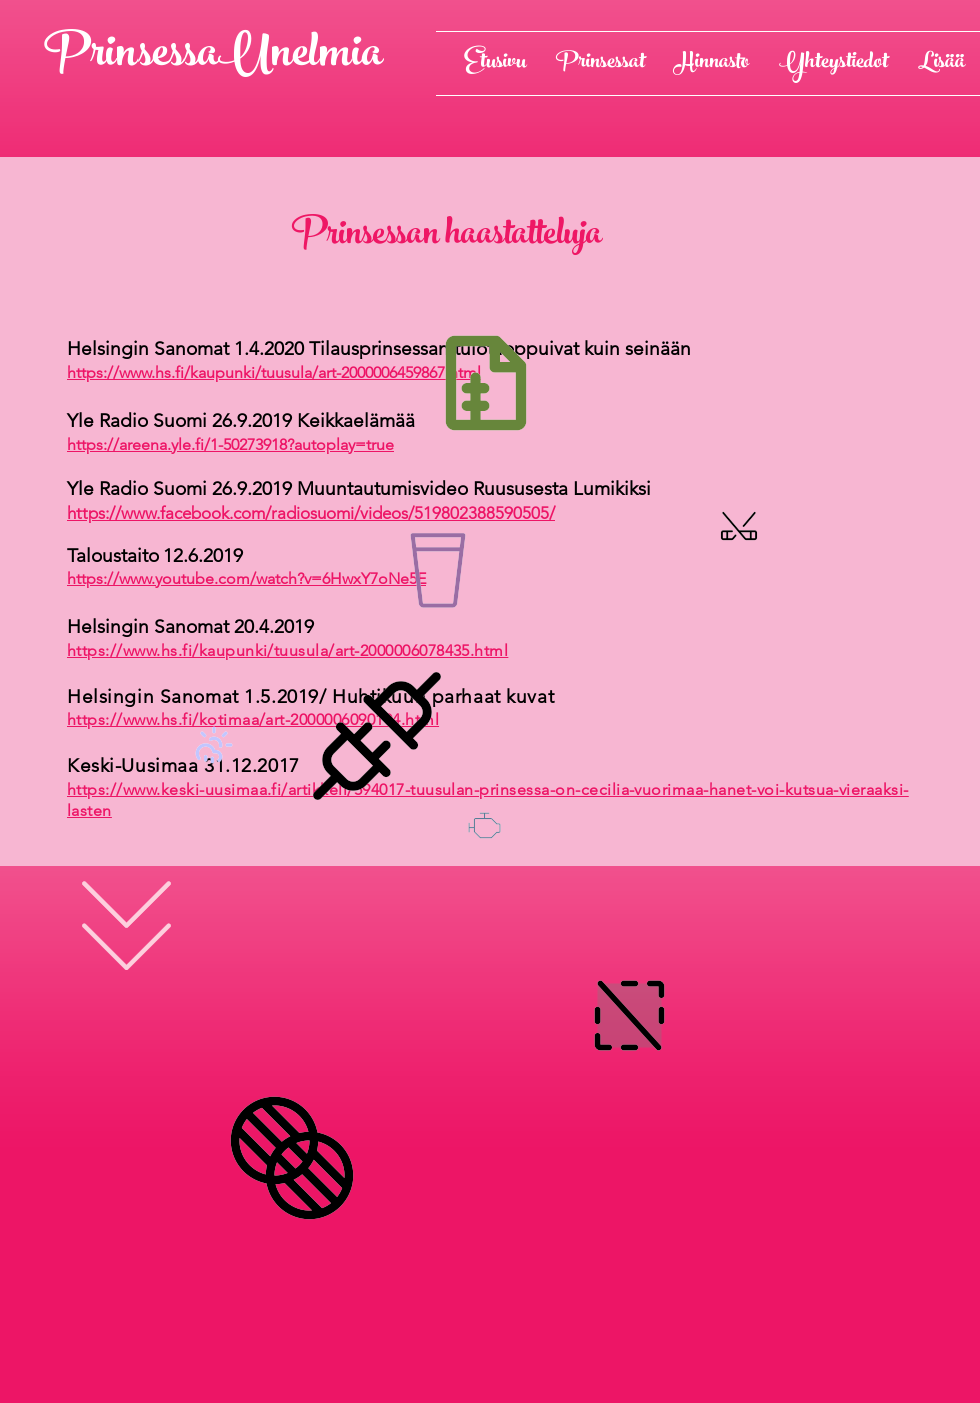 Image resolution: width=980 pixels, height=1403 pixels. What do you see at coordinates (629, 1015) in the screenshot?
I see `disable or cancel current selection` at bounding box center [629, 1015].